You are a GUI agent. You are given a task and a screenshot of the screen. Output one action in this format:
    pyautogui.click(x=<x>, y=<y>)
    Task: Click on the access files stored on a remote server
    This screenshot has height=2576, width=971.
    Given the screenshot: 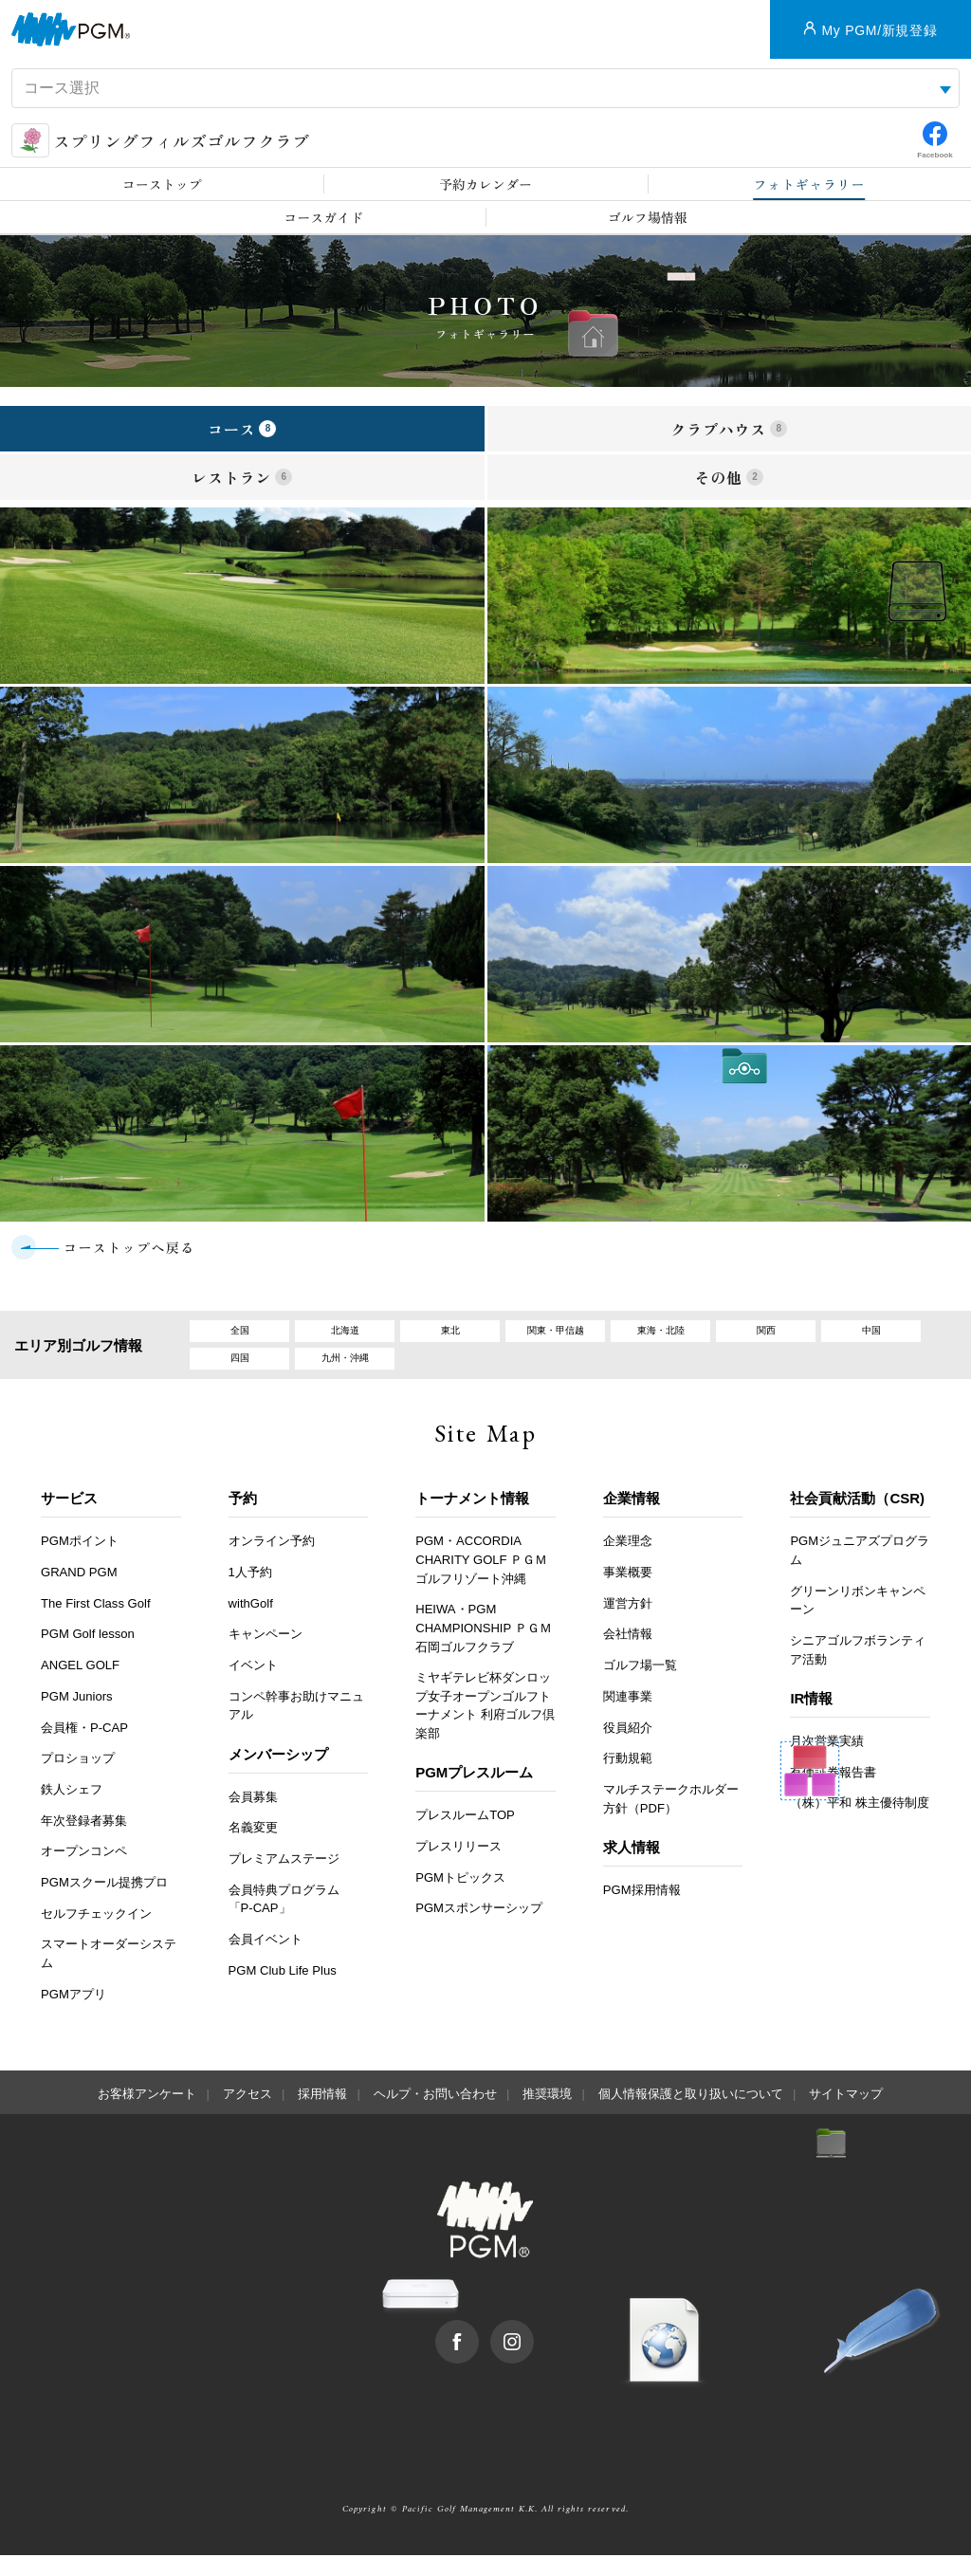 What is the action you would take?
    pyautogui.click(x=831, y=2143)
    